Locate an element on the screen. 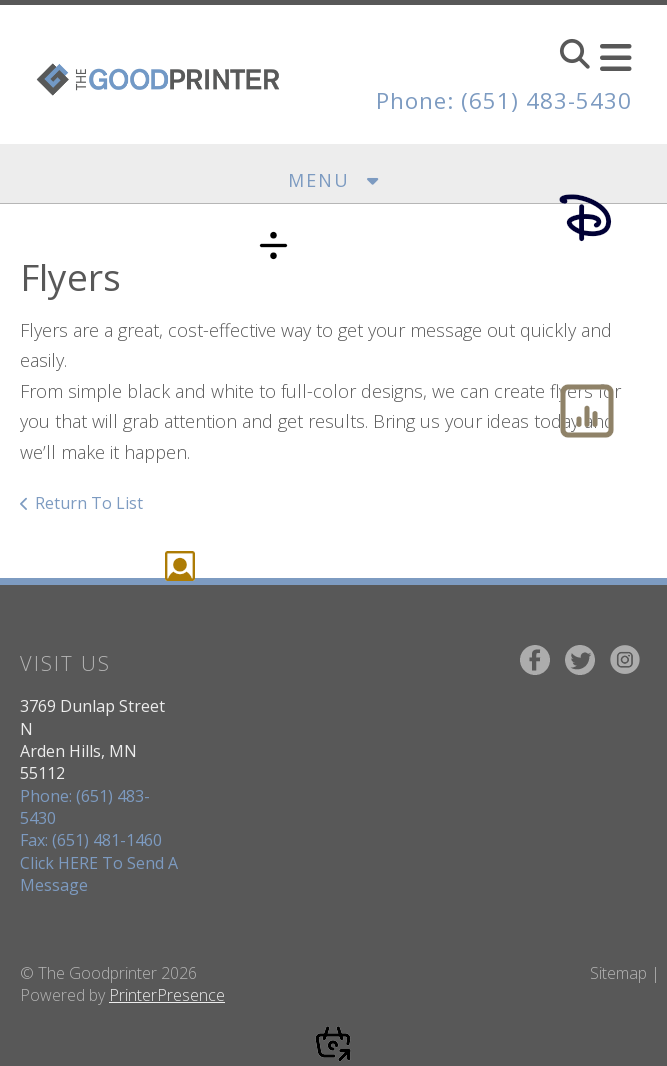 This screenshot has width=667, height=1066. align content to bottom center is located at coordinates (587, 411).